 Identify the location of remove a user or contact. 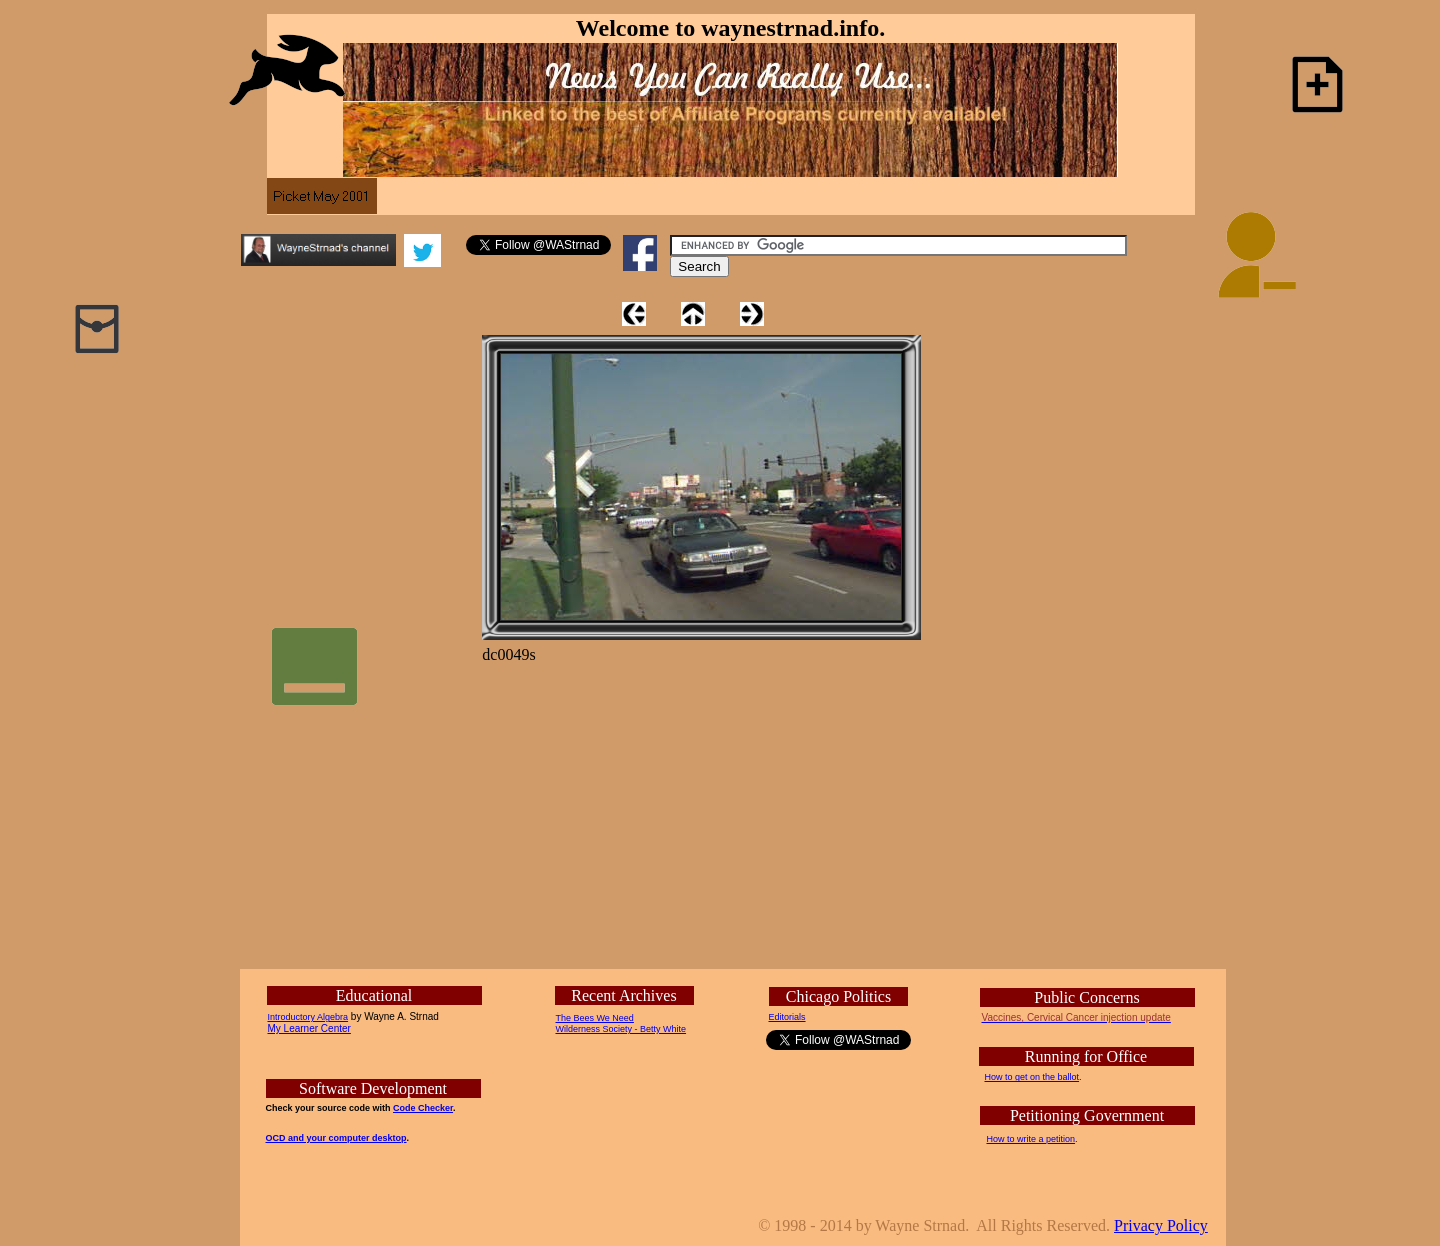
(1251, 257).